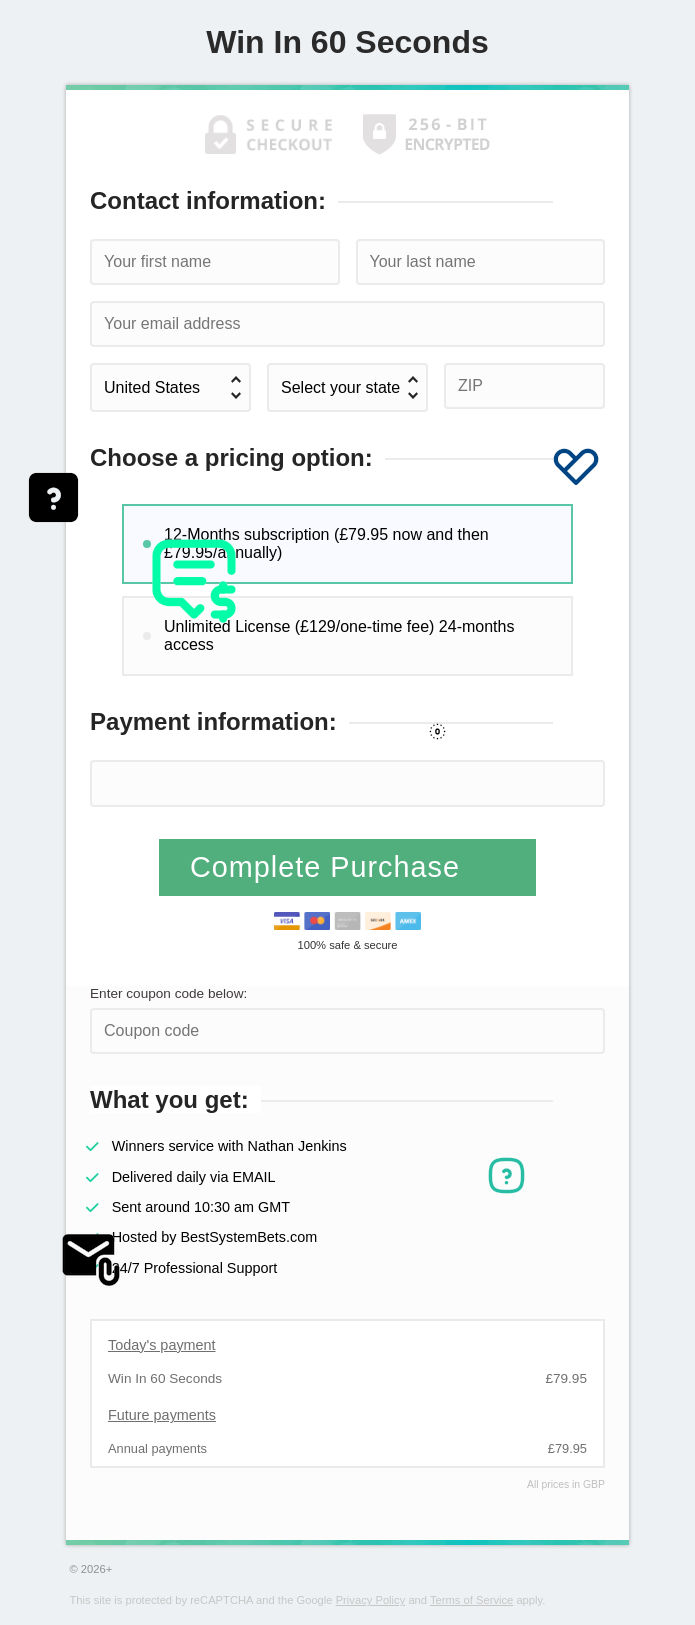 This screenshot has height=1625, width=695. I want to click on access help or support, so click(53, 497).